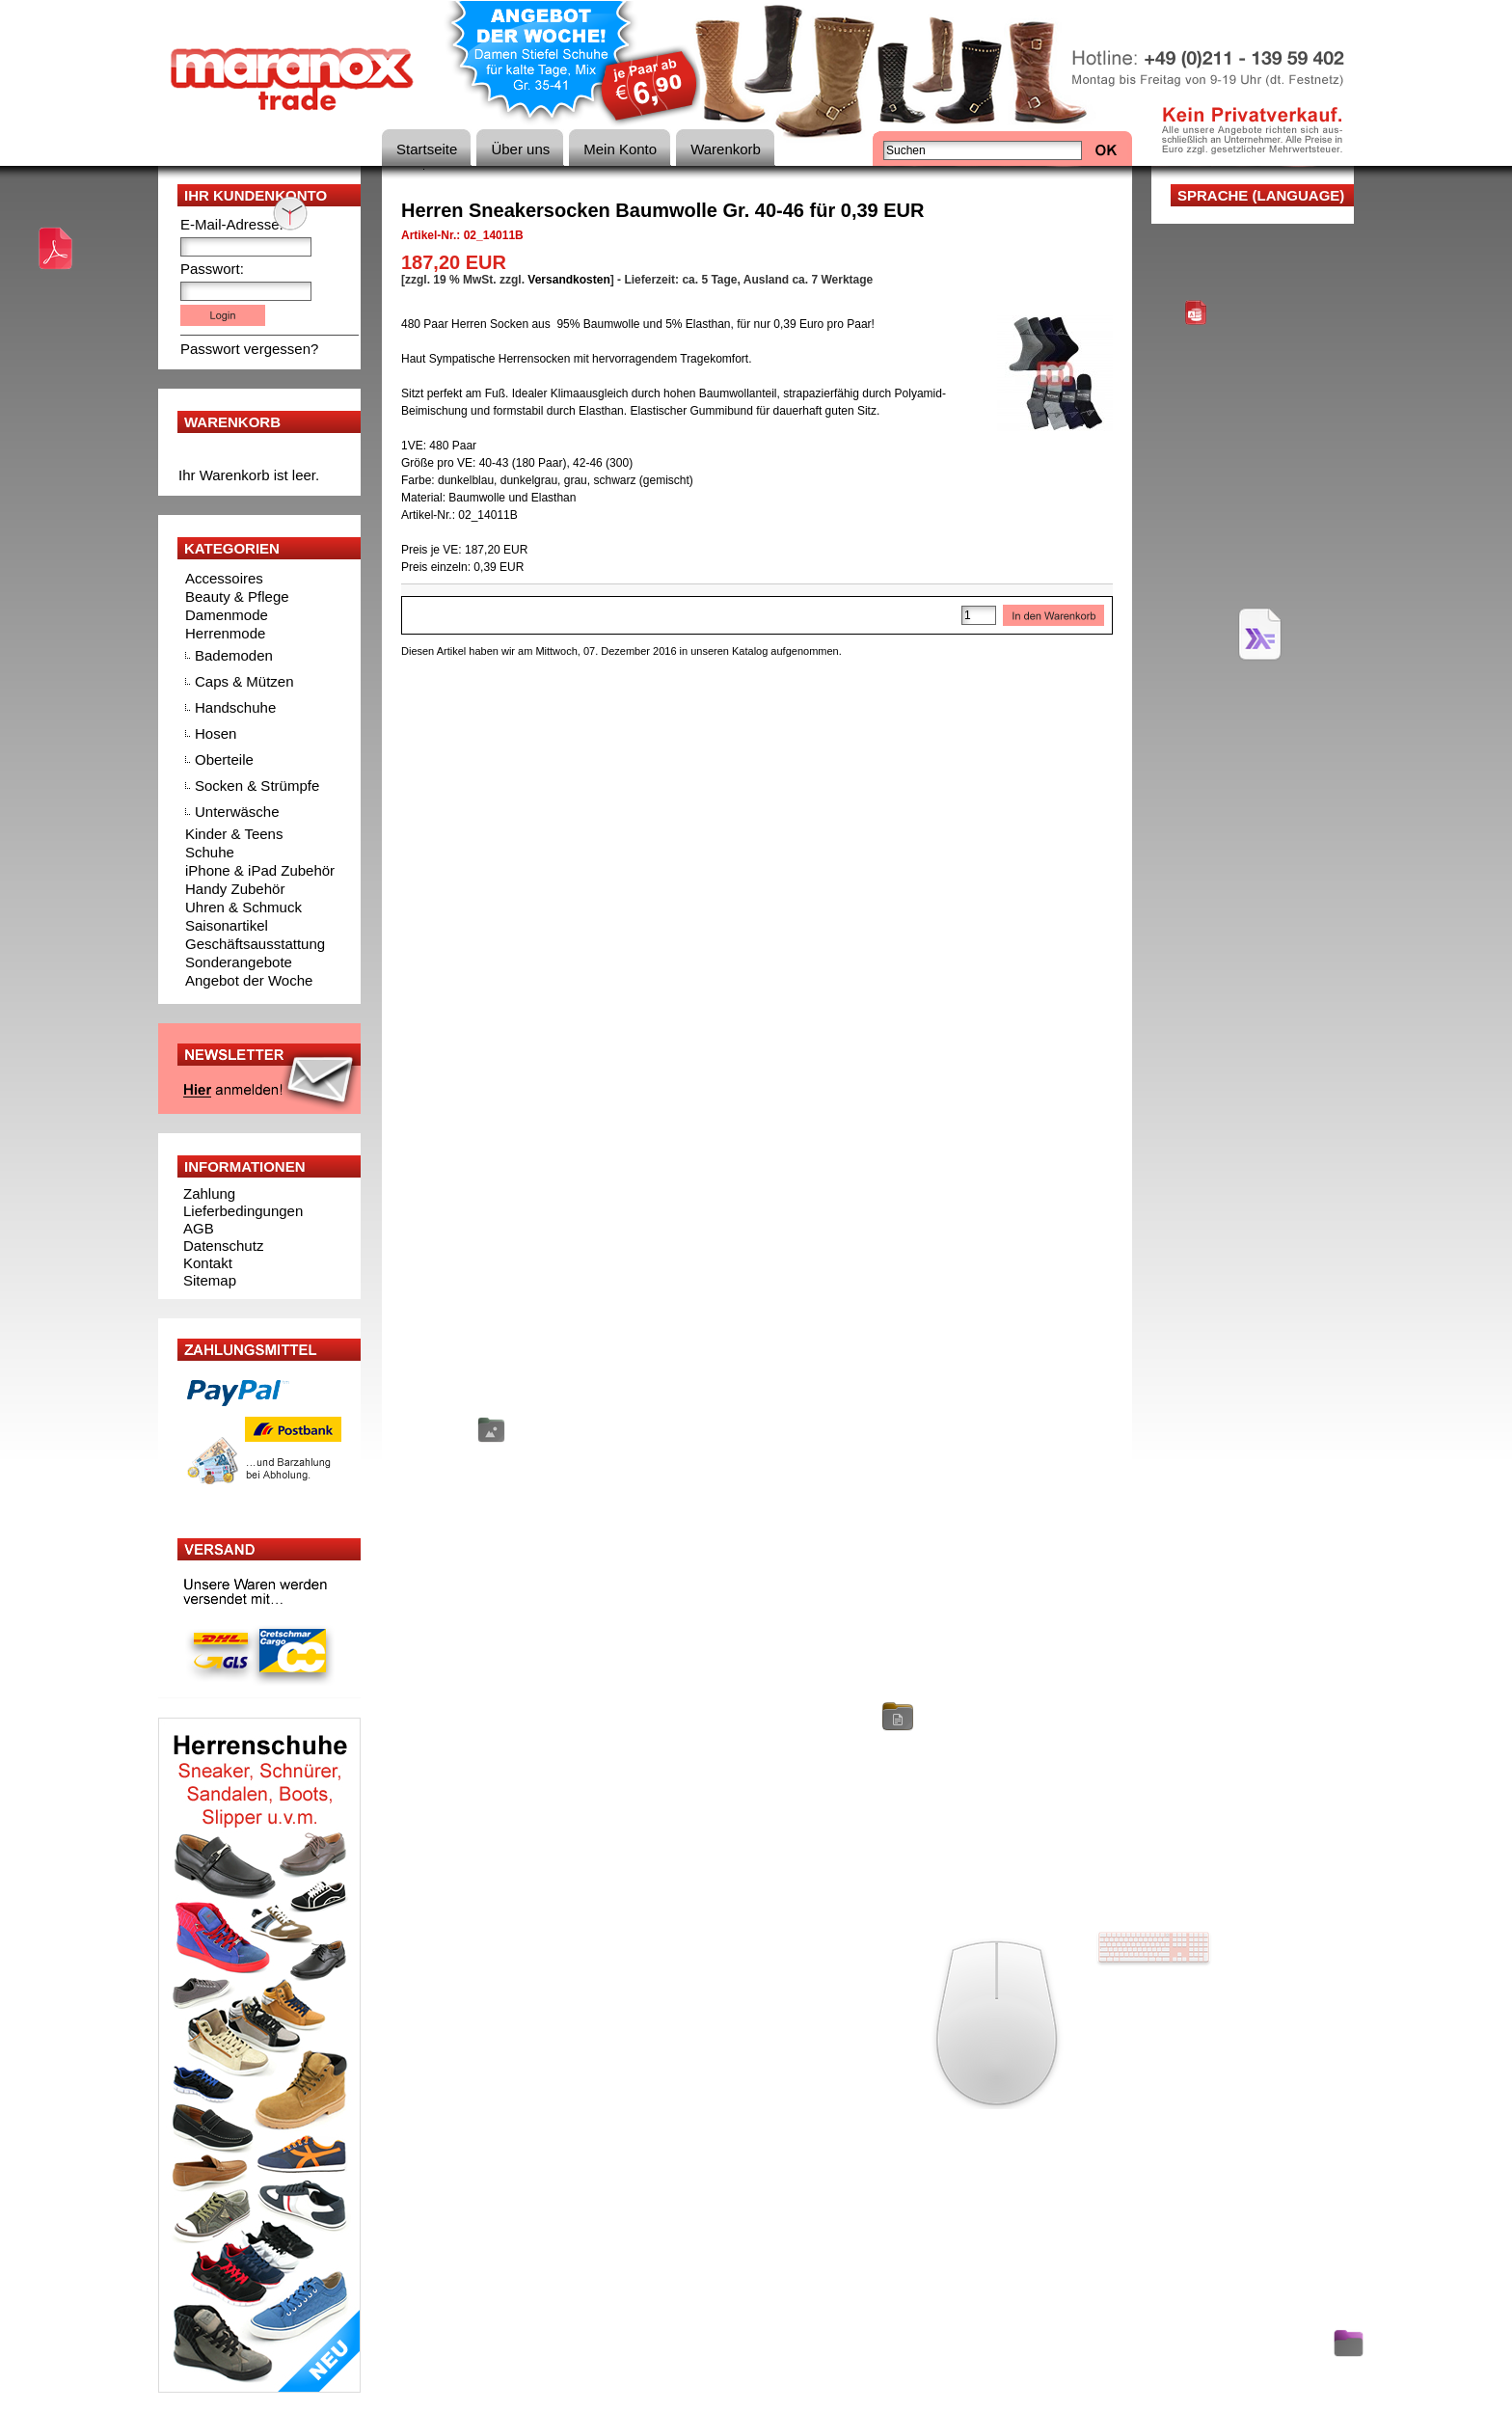 The width and height of the screenshot is (1512, 2412). What do you see at coordinates (998, 2023) in the screenshot?
I see `mouse input device settings` at bounding box center [998, 2023].